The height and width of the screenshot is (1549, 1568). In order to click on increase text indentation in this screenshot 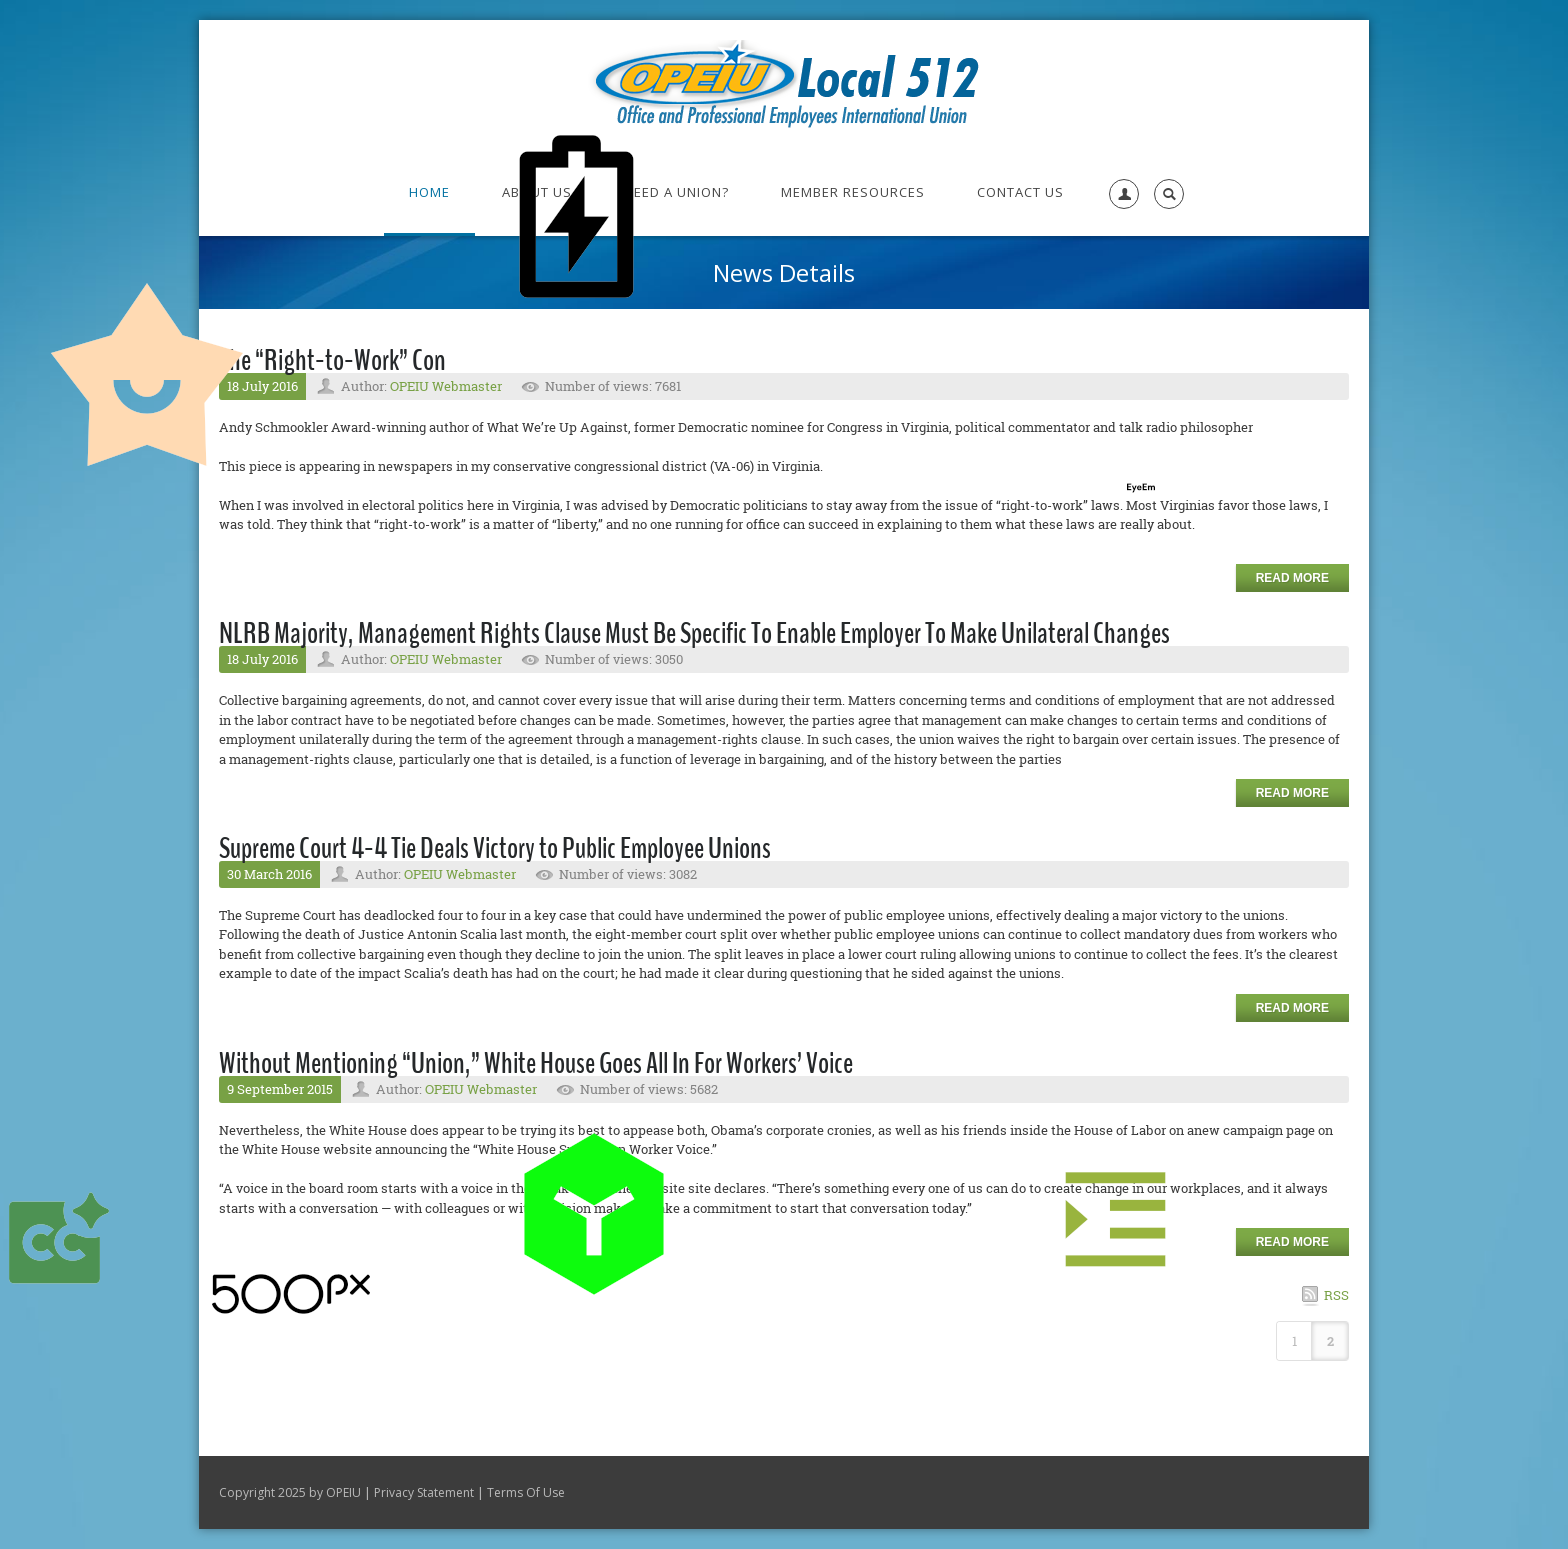, I will do `click(1115, 1216)`.